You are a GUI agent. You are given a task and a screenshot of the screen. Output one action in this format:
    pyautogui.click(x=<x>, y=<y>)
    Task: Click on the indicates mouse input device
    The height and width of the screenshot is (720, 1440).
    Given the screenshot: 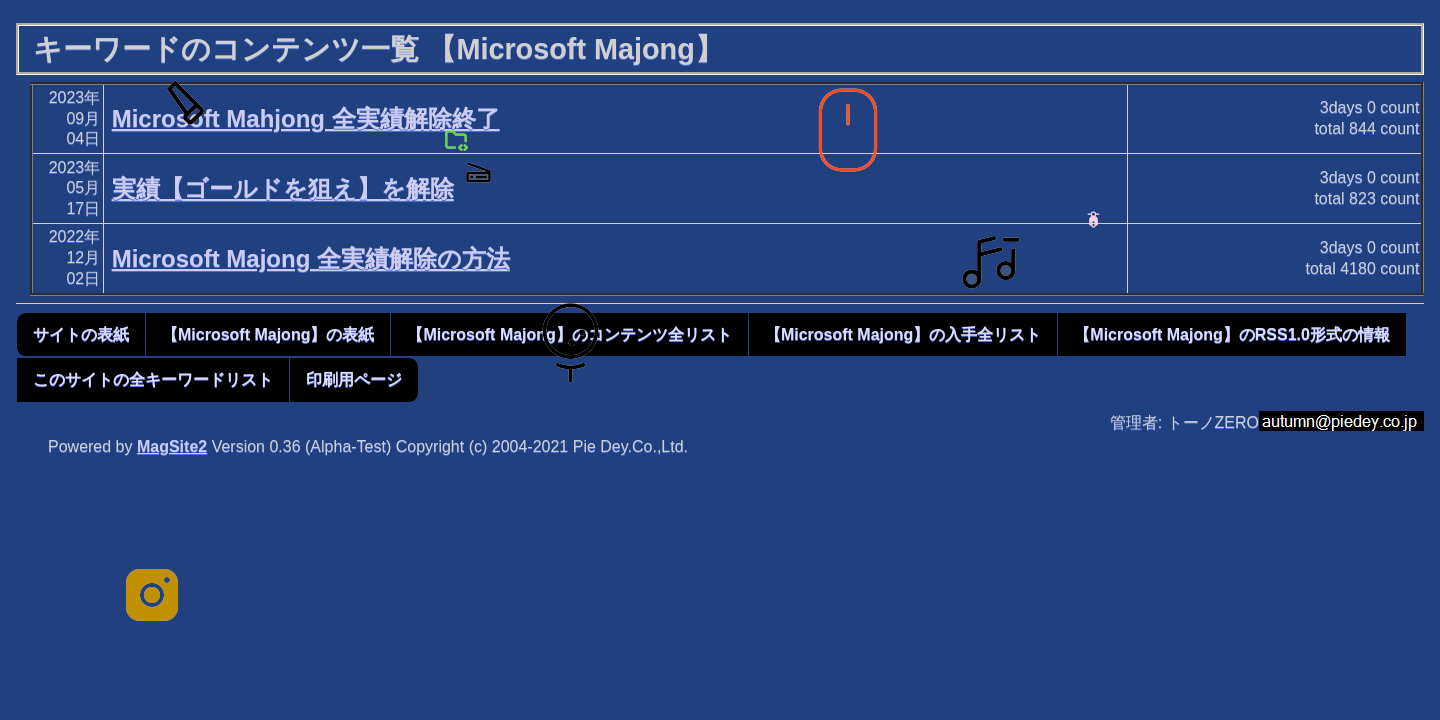 What is the action you would take?
    pyautogui.click(x=848, y=130)
    